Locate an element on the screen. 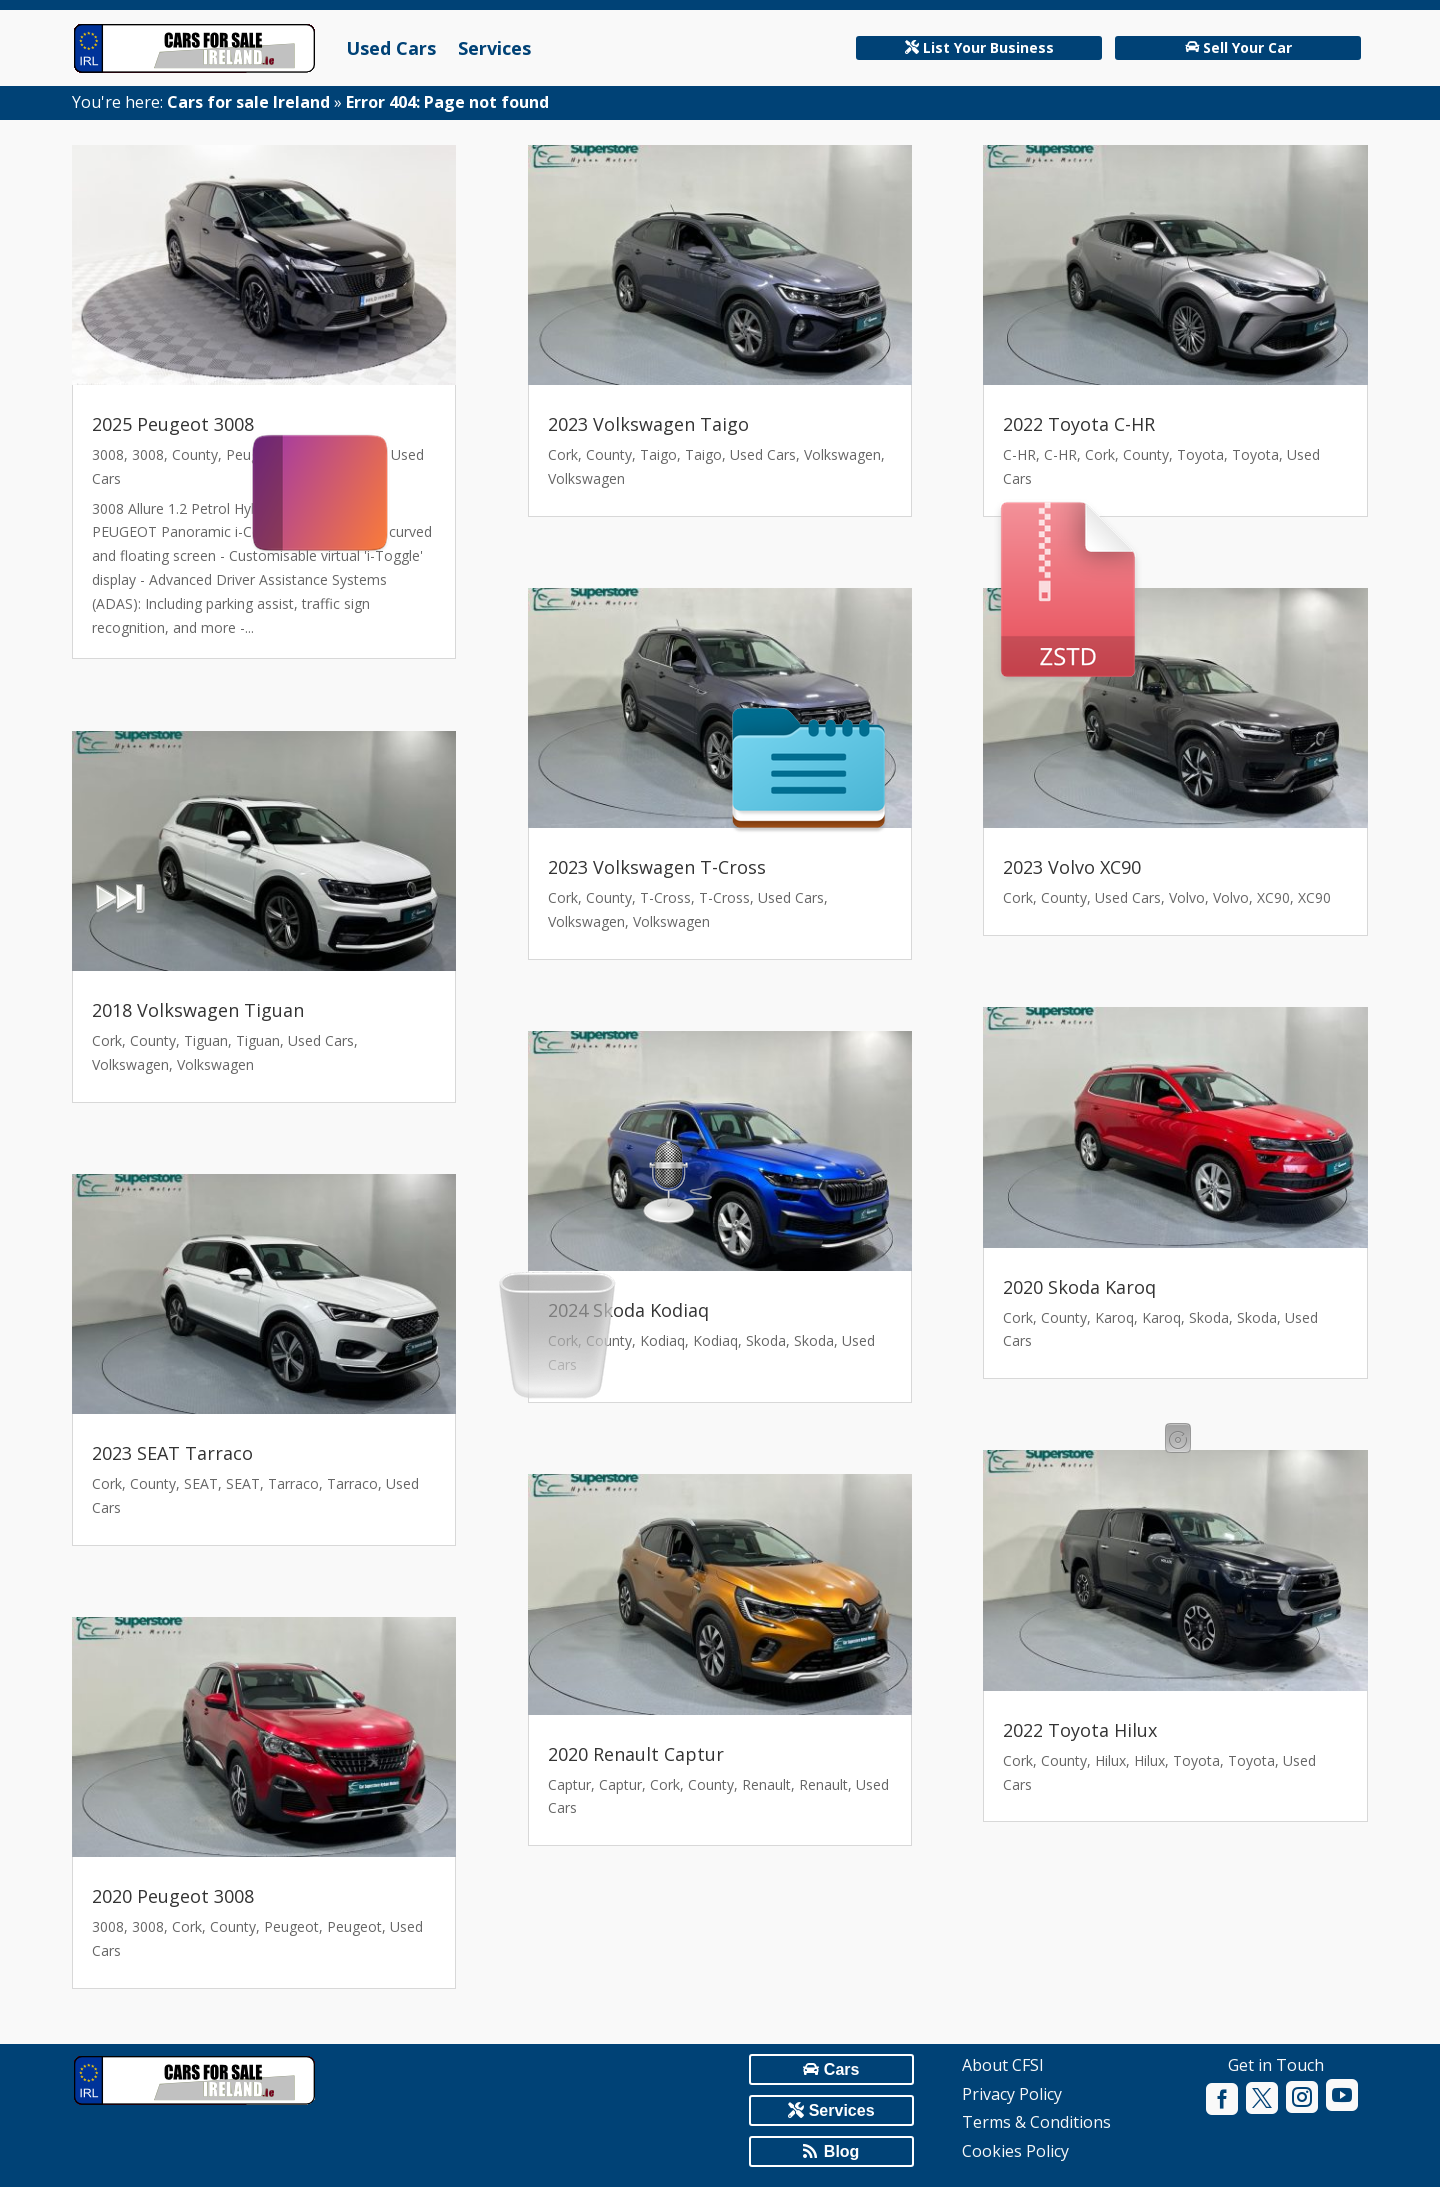 This screenshot has height=2187, width=1440. a zstd-compressed tar archive file is located at coordinates (1068, 593).